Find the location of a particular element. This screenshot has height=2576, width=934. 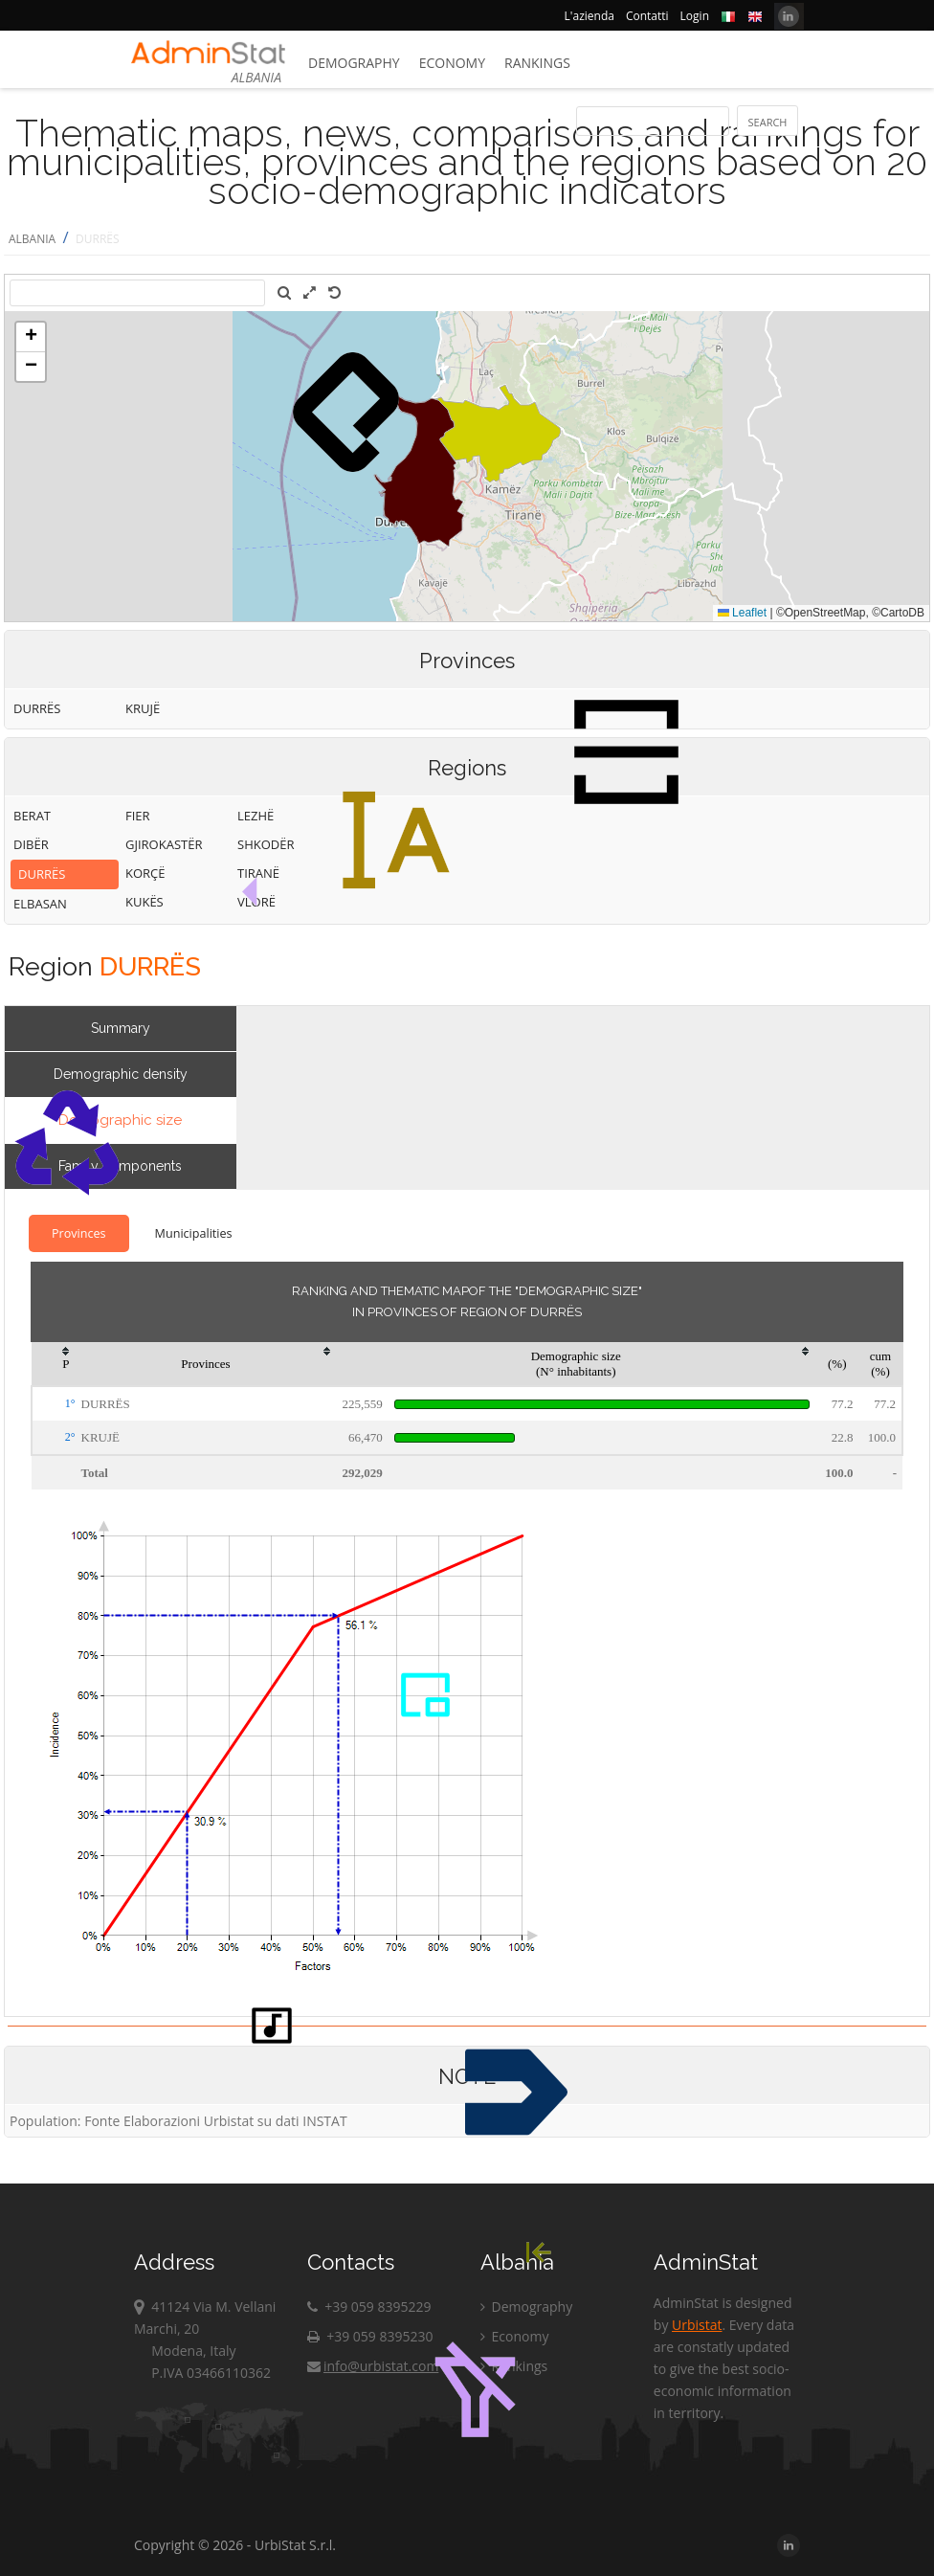

scan a QR code is located at coordinates (626, 751).